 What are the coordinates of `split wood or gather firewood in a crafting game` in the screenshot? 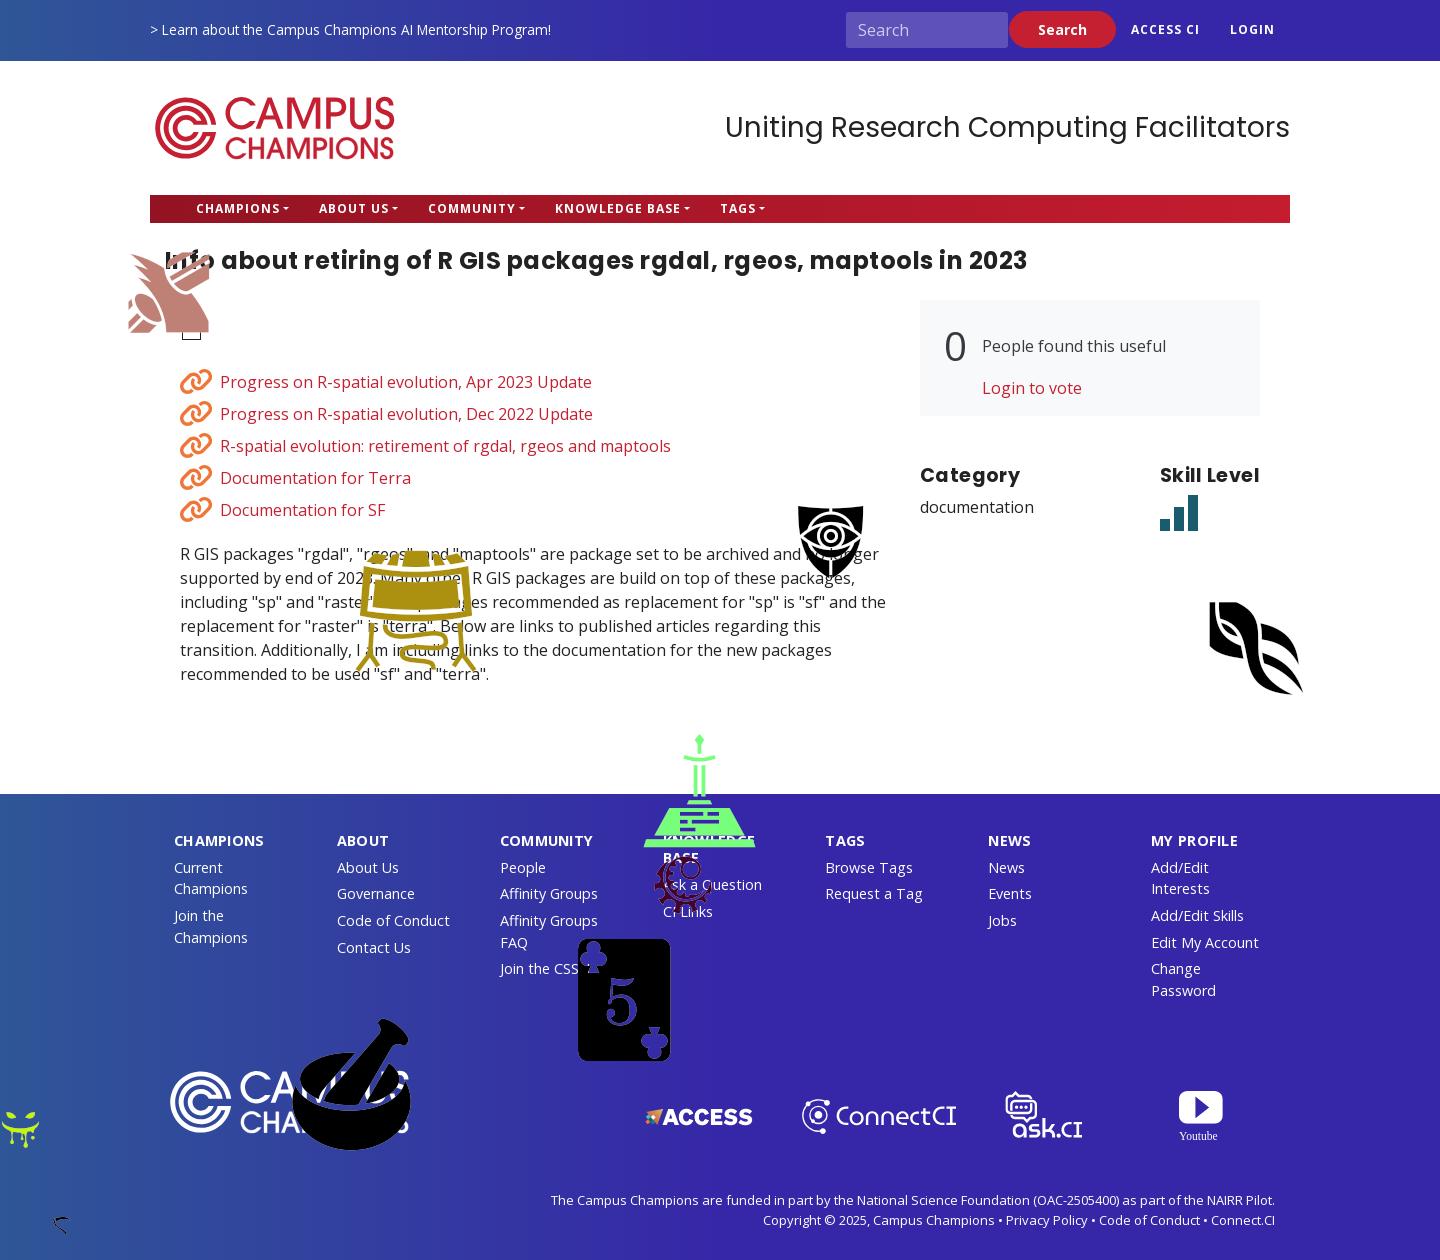 It's located at (168, 292).